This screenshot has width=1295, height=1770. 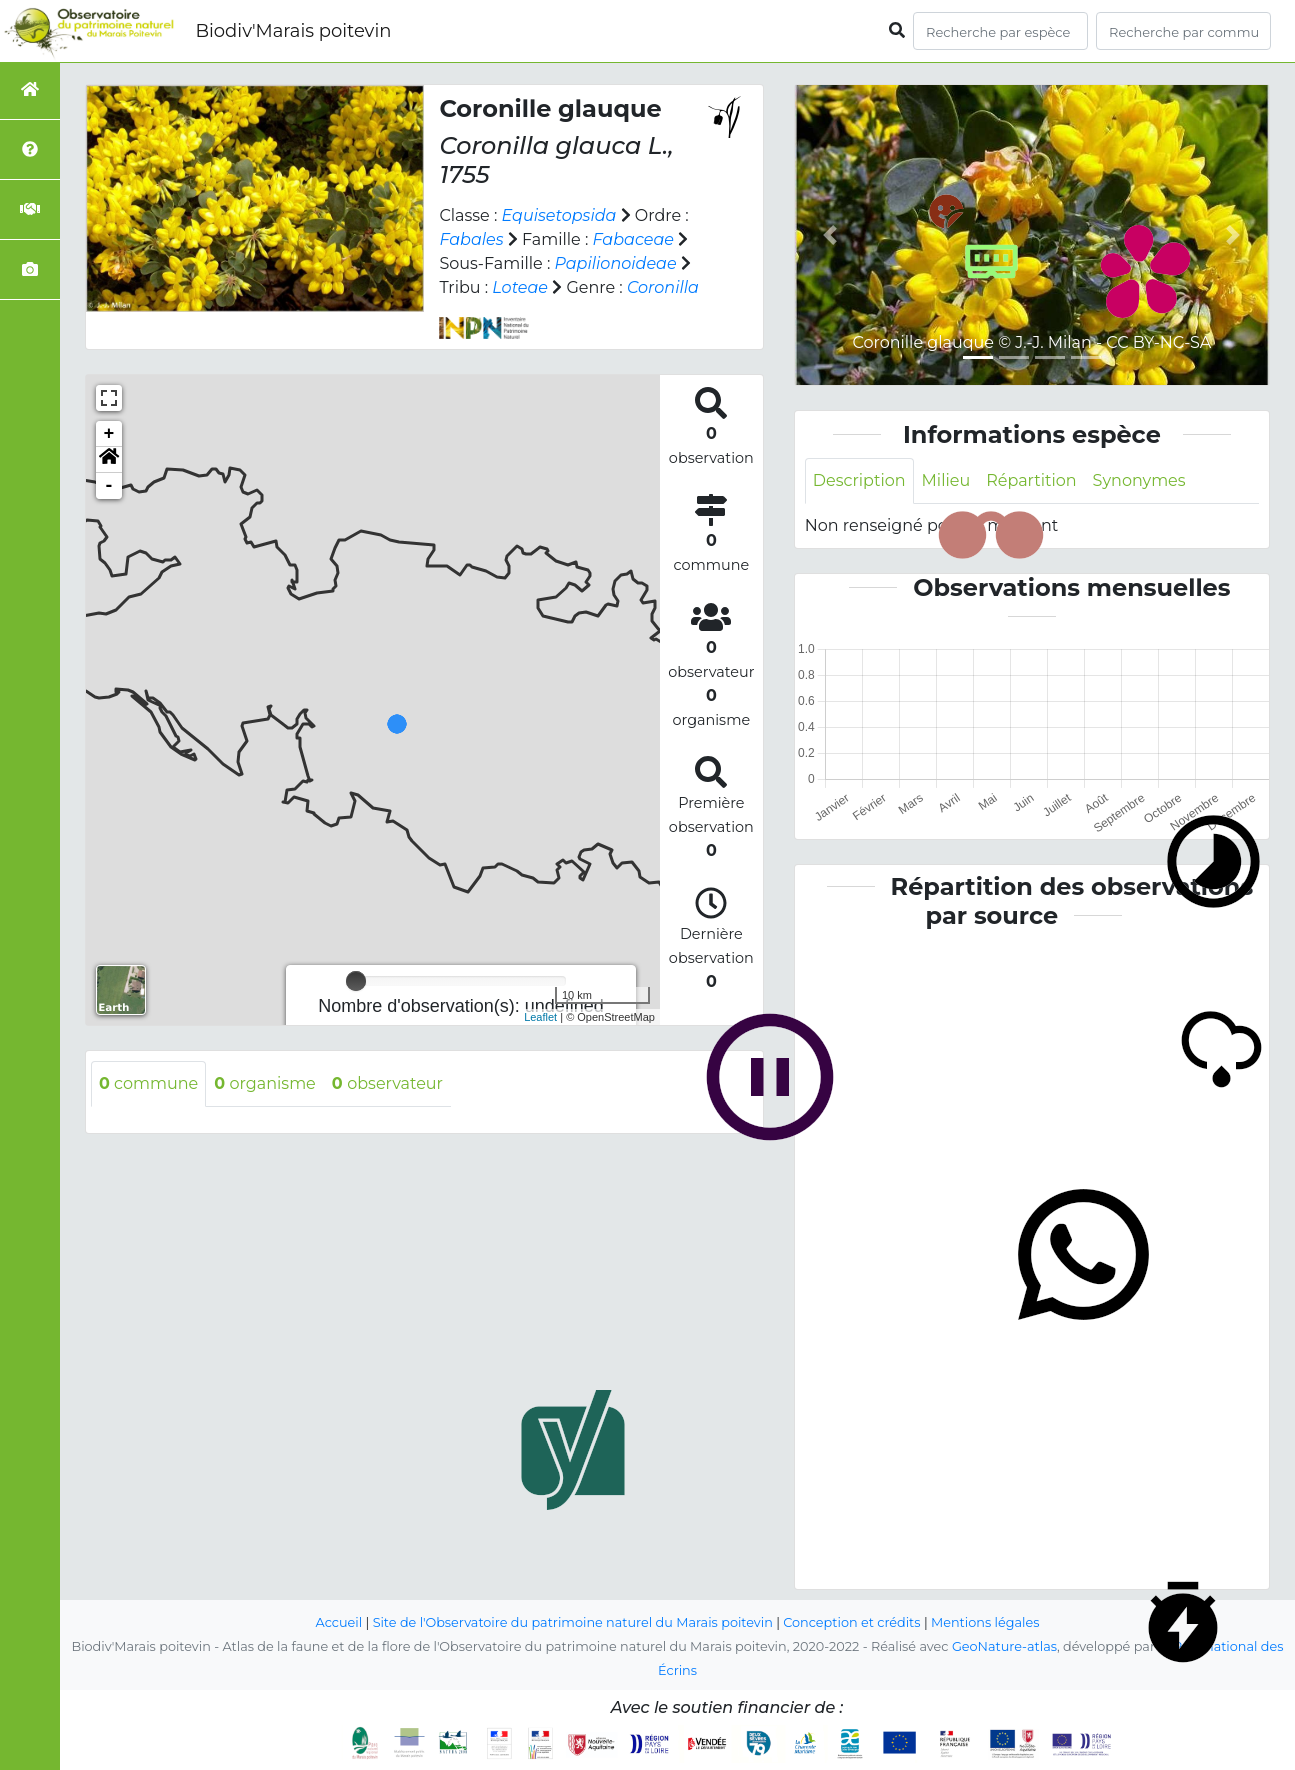 What do you see at coordinates (946, 211) in the screenshot?
I see `add a sticker to your message` at bounding box center [946, 211].